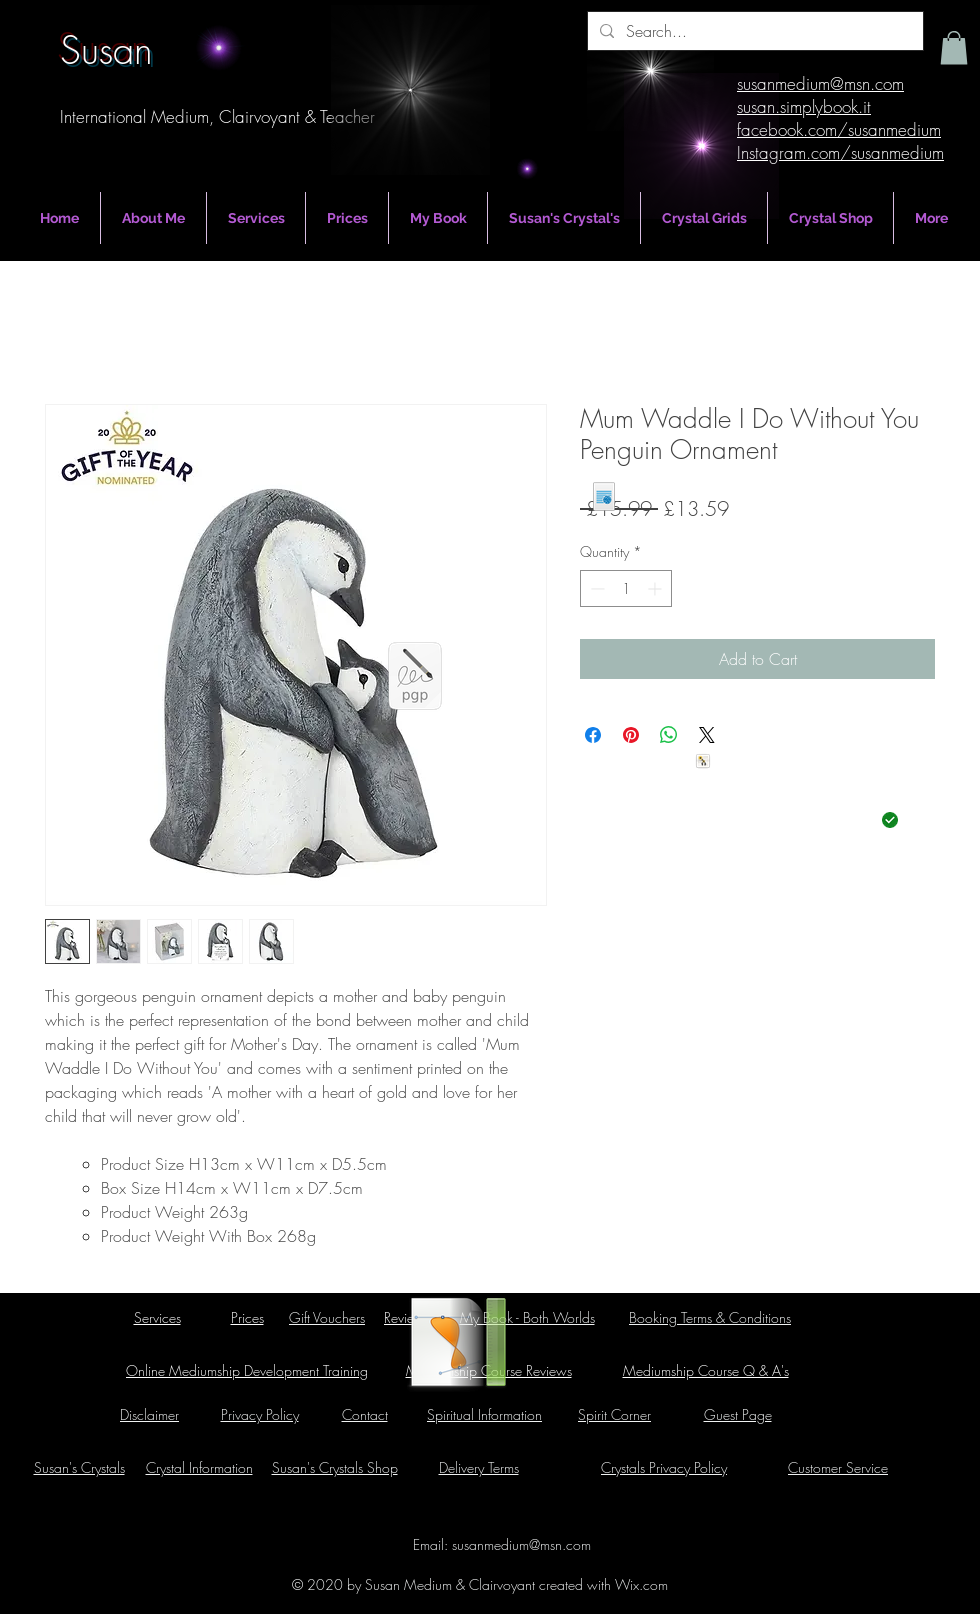 The image size is (980, 1614). What do you see at coordinates (415, 676) in the screenshot?
I see `a PGP digital signature file` at bounding box center [415, 676].